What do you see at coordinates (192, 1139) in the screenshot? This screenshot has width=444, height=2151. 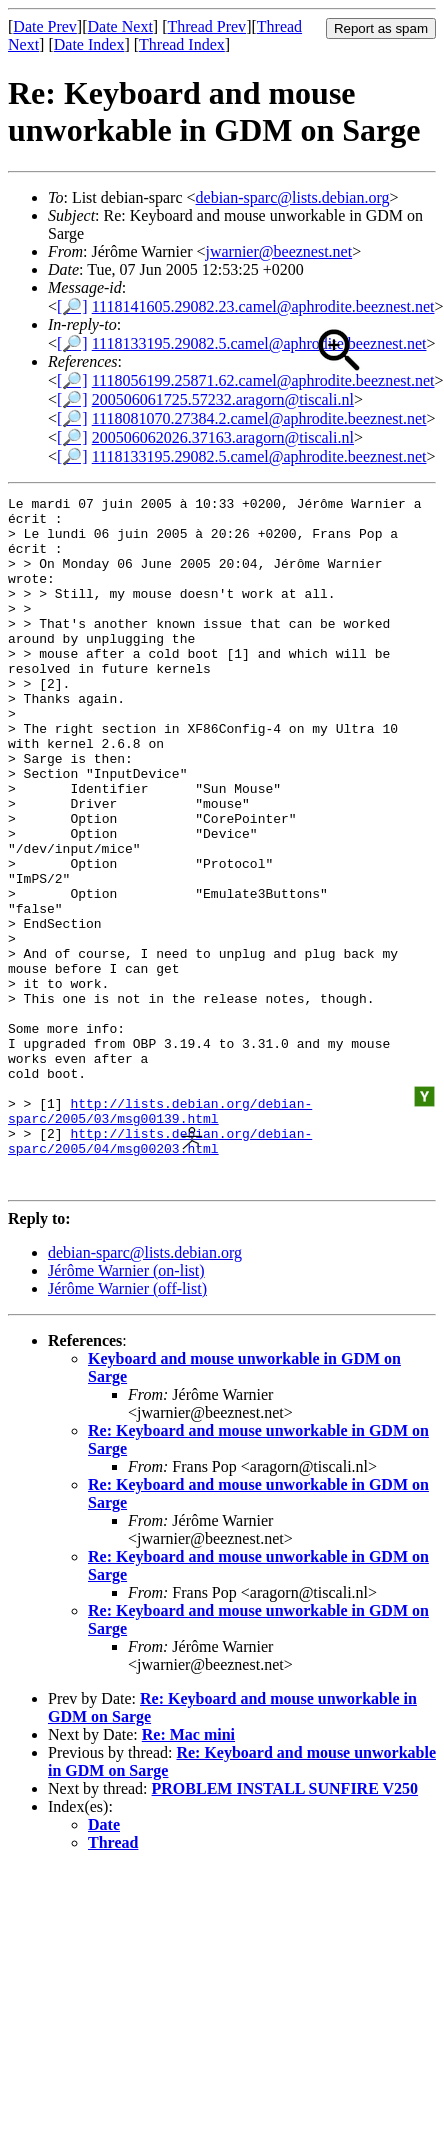 I see `access tai chi or meditation exercises` at bounding box center [192, 1139].